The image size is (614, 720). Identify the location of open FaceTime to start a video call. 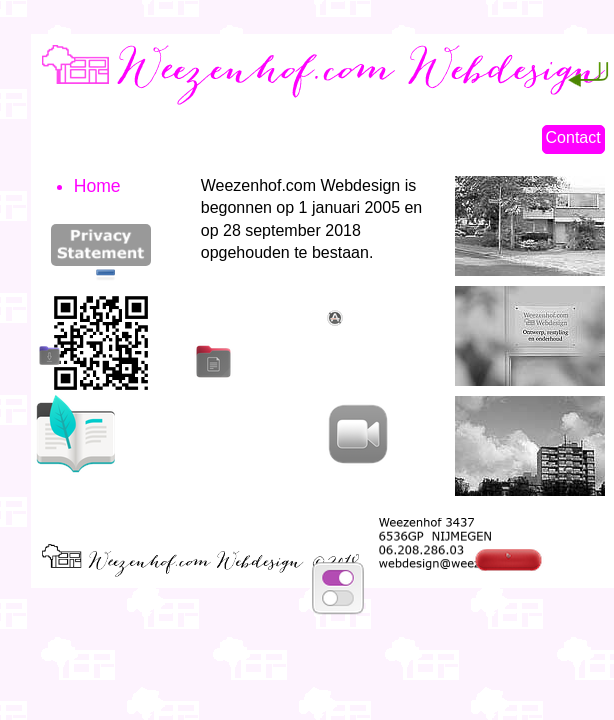
(358, 434).